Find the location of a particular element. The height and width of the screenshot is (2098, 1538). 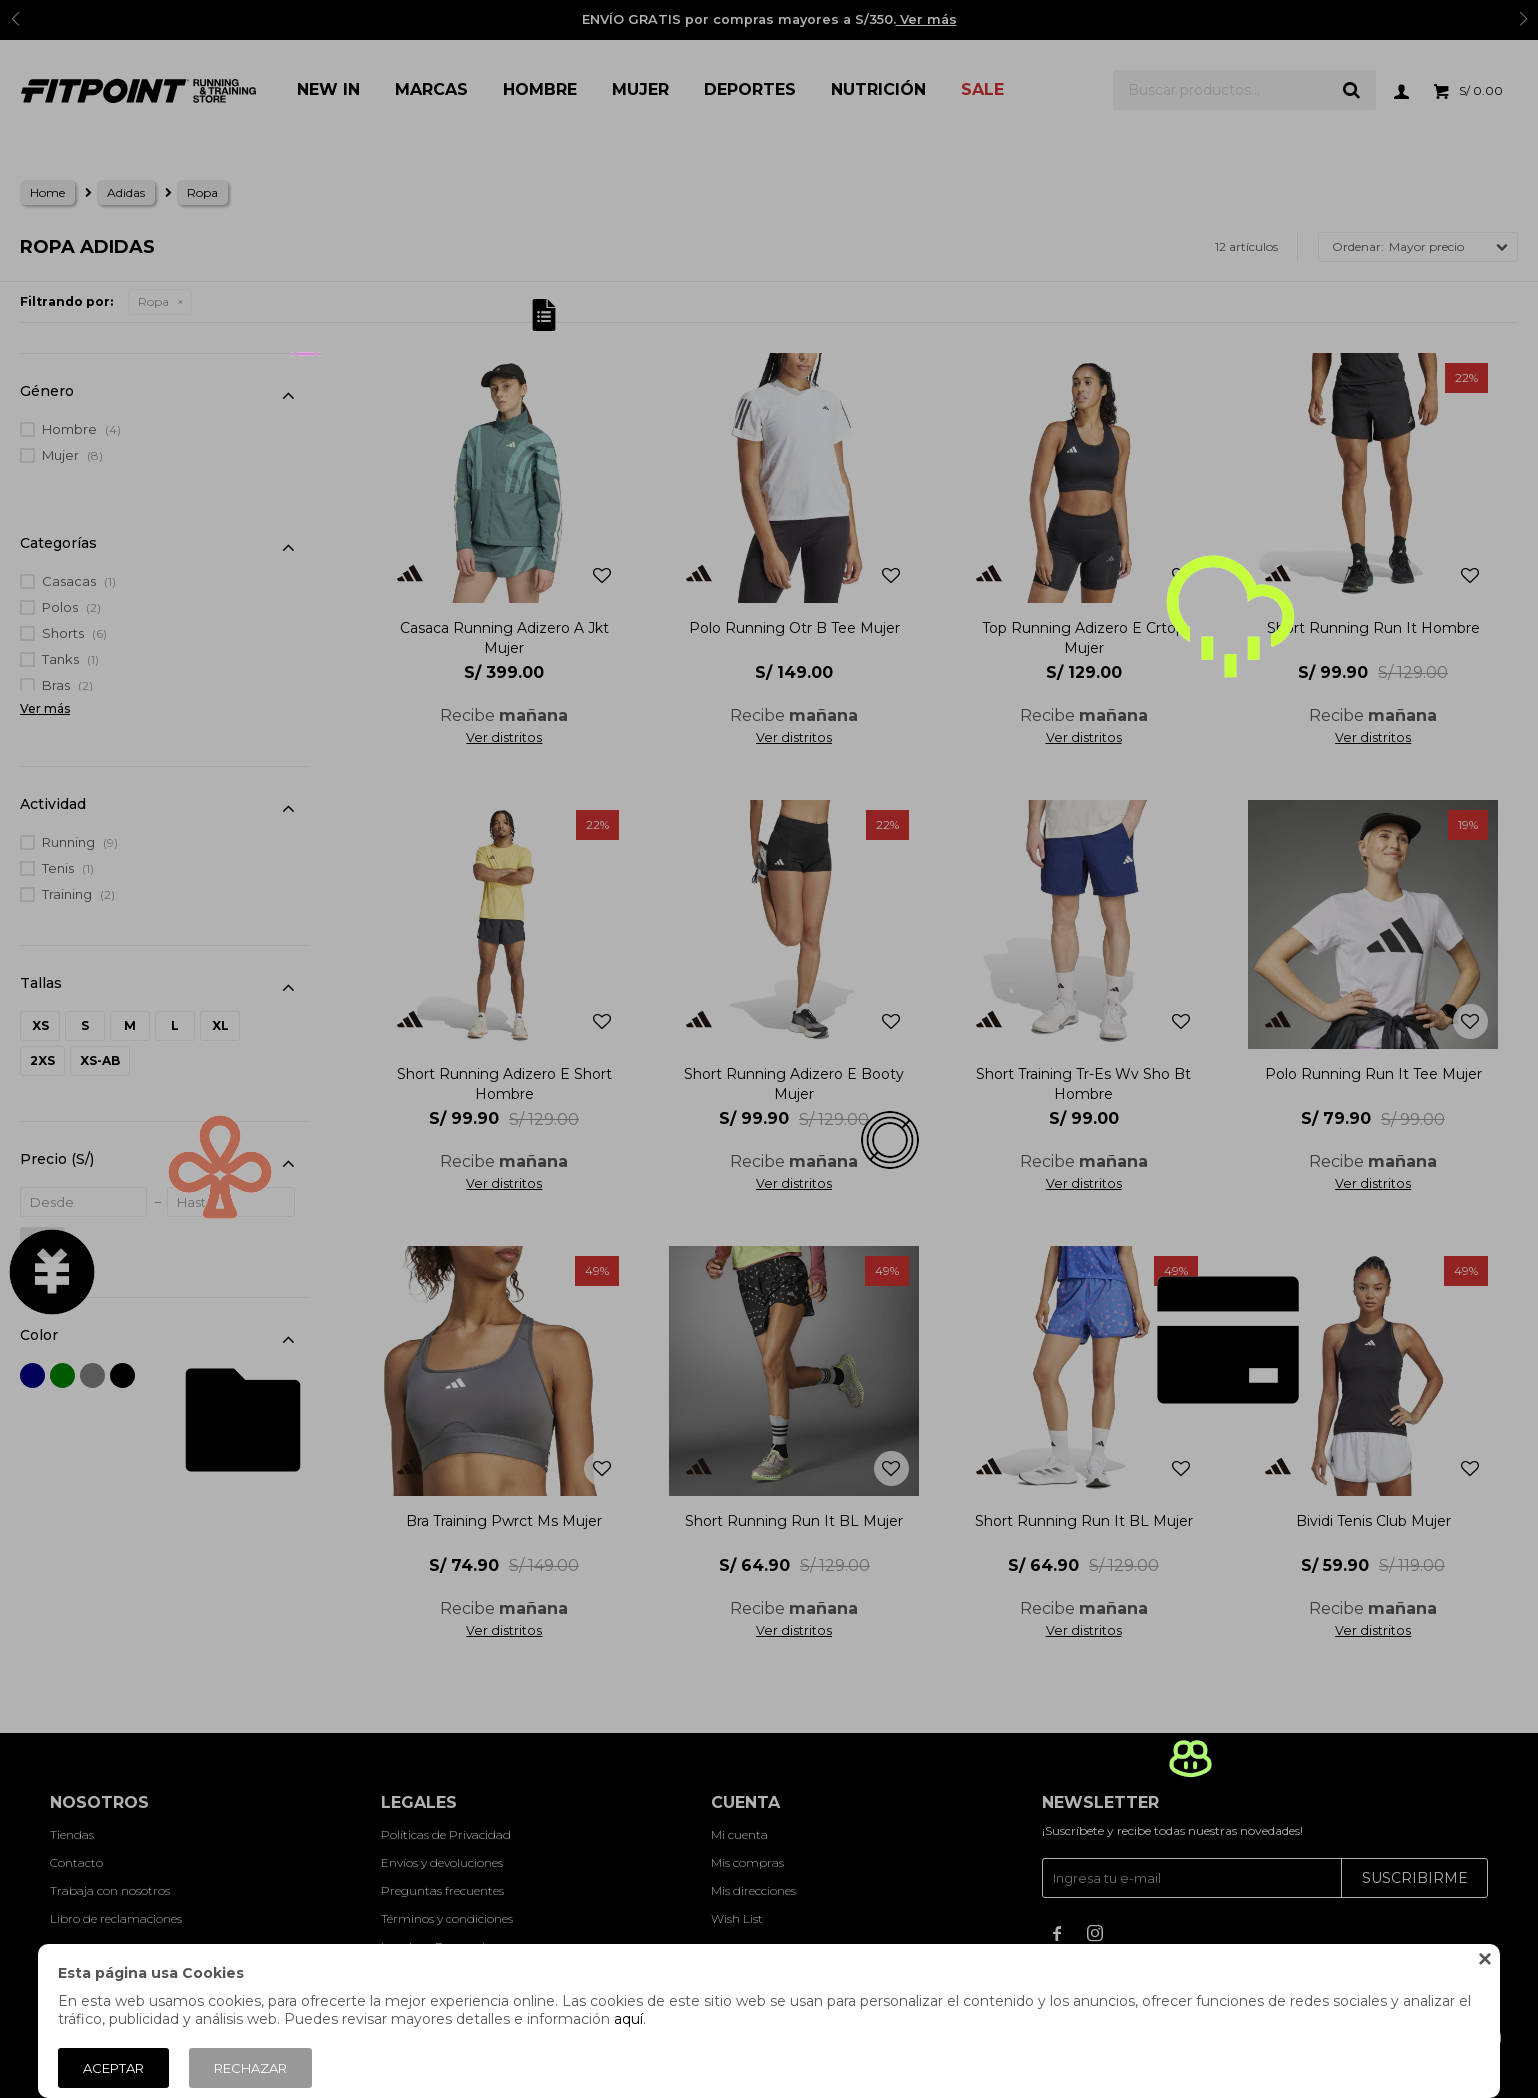

access payment methods is located at coordinates (1228, 1340).